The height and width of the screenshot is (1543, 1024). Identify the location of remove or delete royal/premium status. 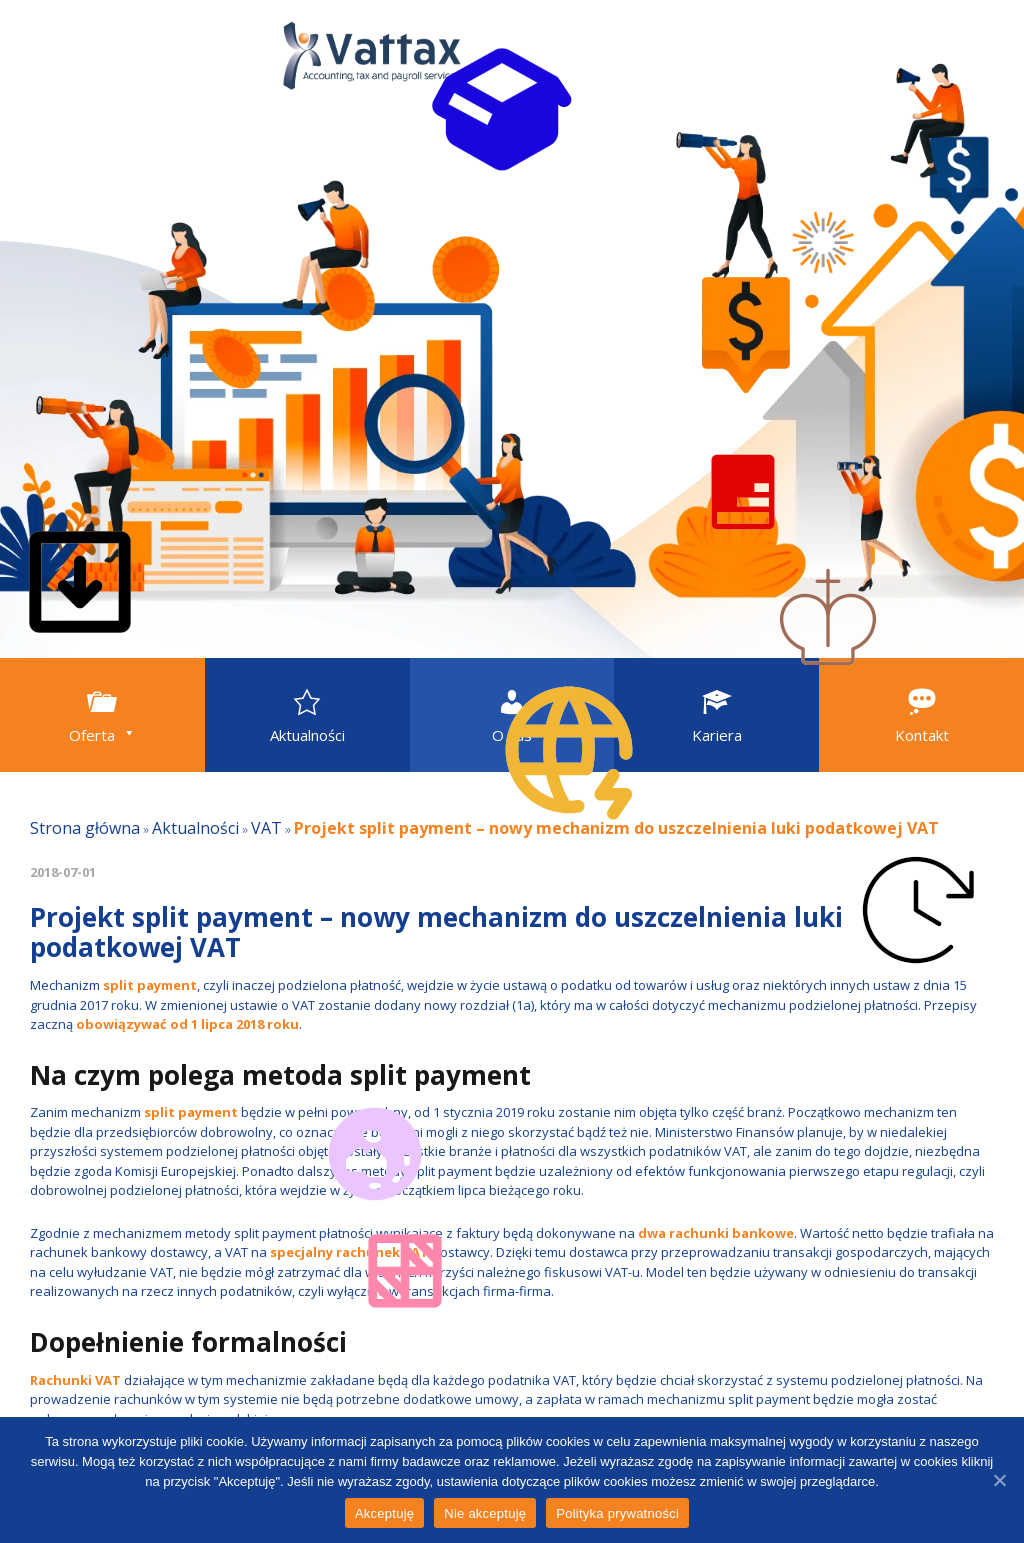
(828, 624).